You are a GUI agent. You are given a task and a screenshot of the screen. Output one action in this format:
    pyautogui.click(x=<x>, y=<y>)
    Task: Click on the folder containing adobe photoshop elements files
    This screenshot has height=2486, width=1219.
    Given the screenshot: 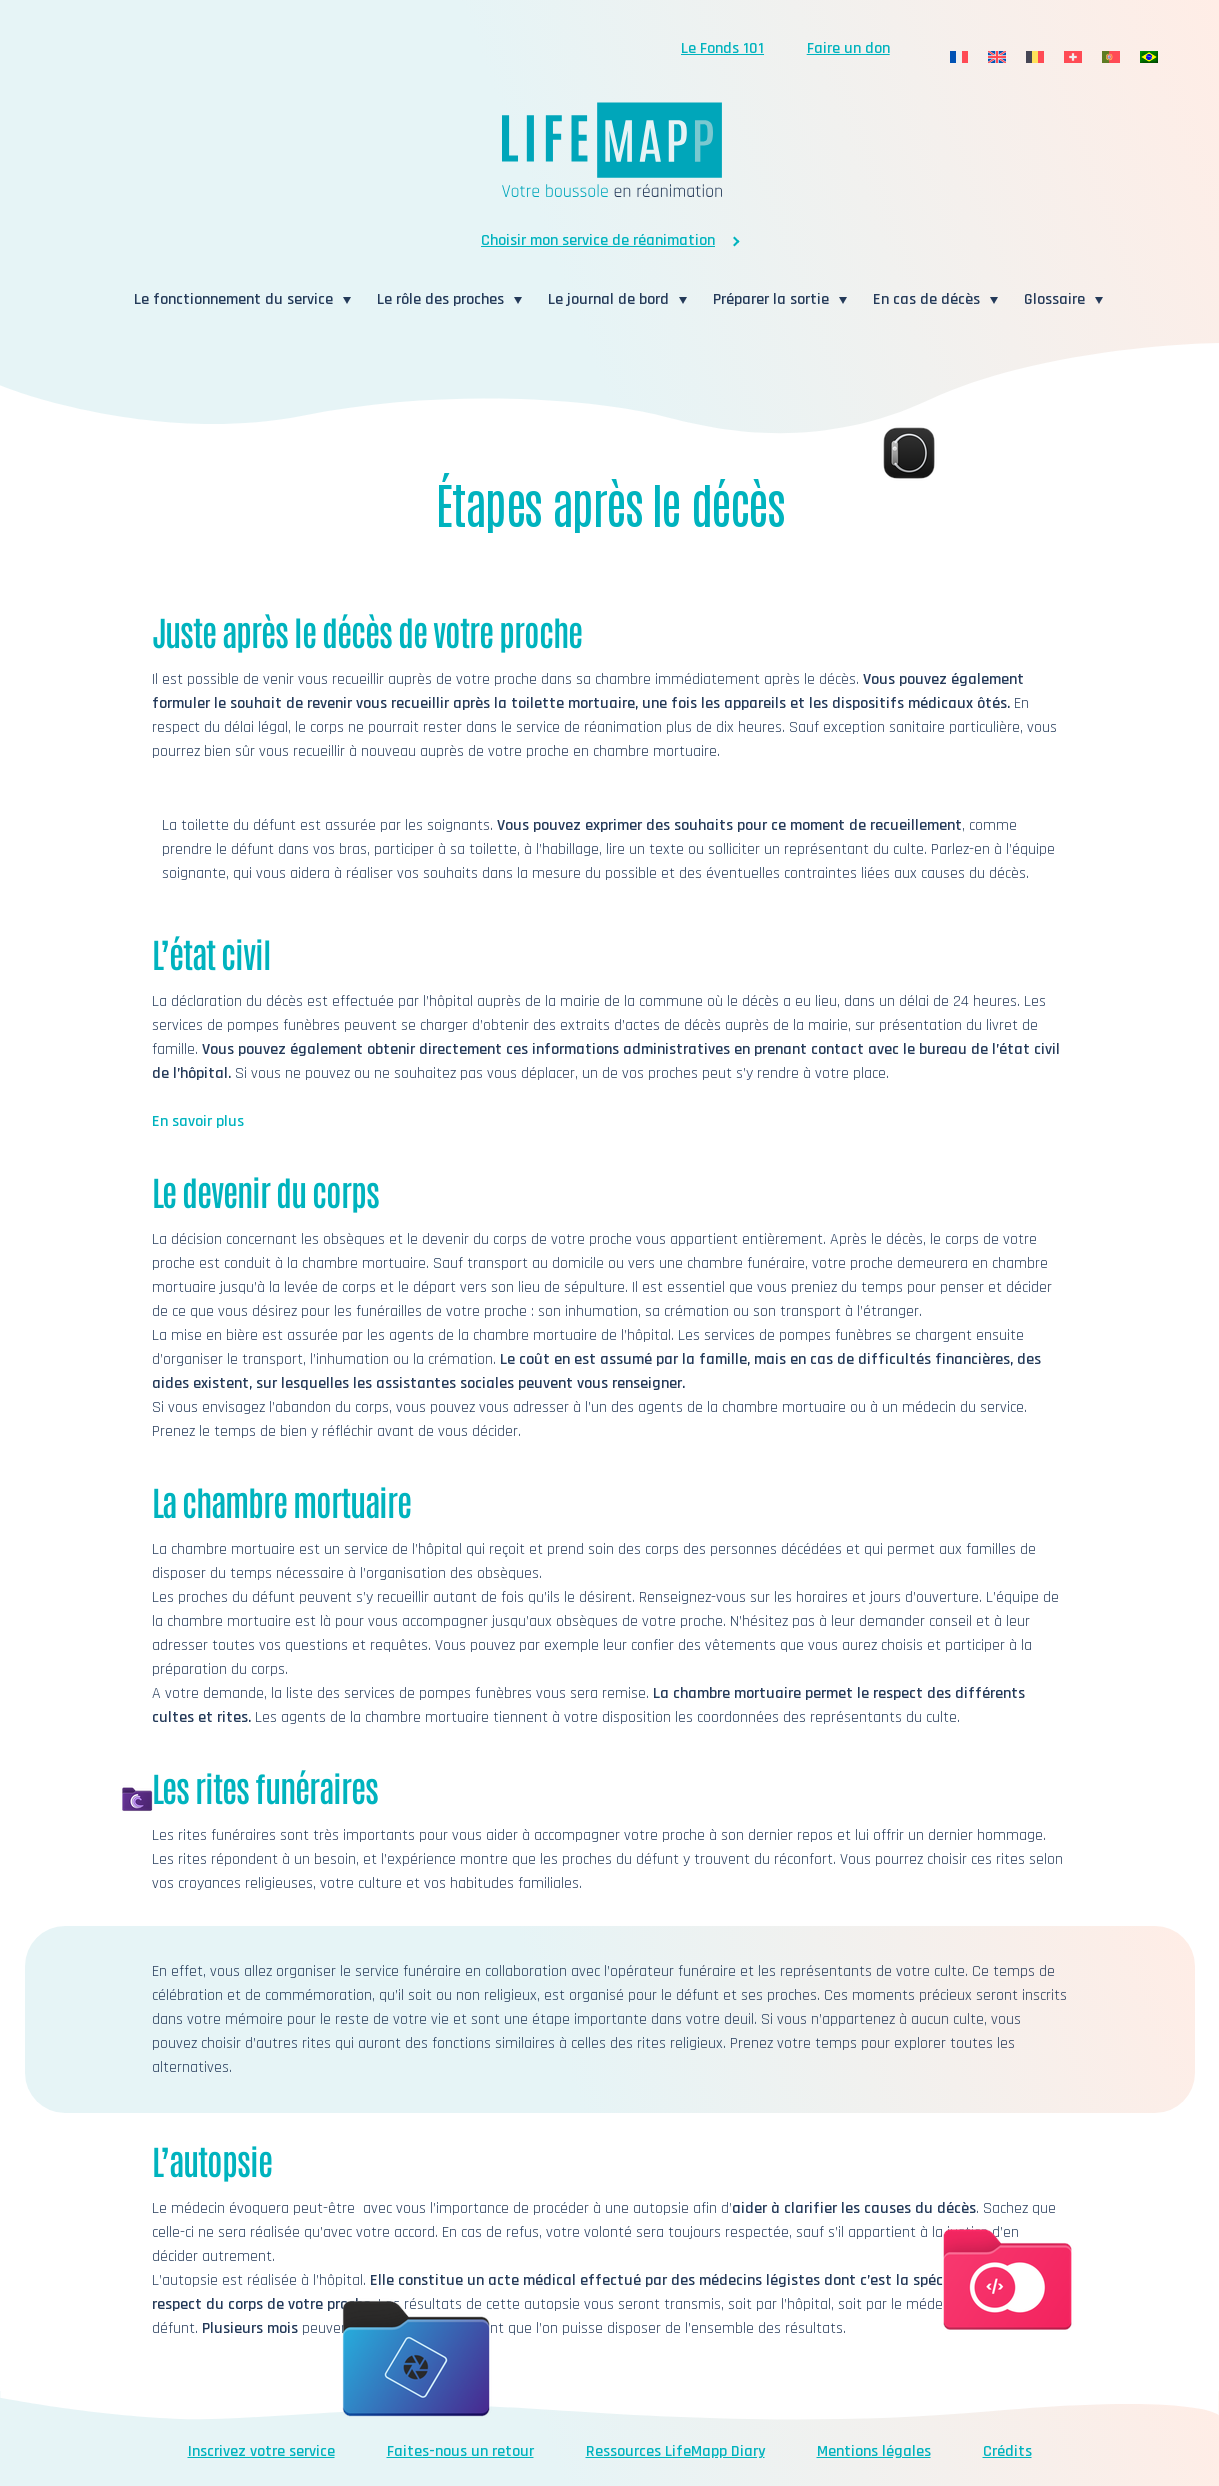 What is the action you would take?
    pyautogui.click(x=415, y=2362)
    